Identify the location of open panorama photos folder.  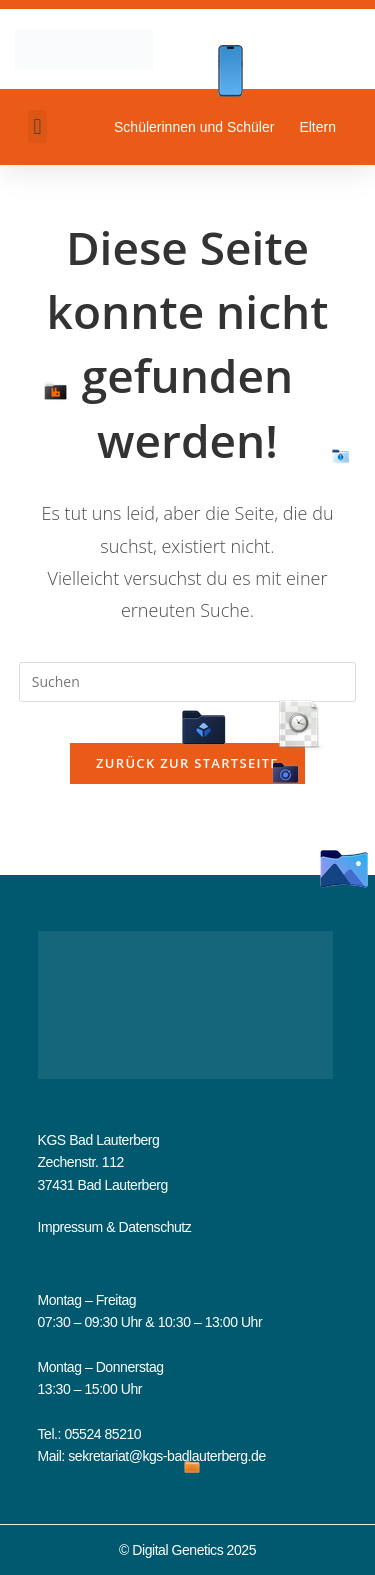
(344, 870).